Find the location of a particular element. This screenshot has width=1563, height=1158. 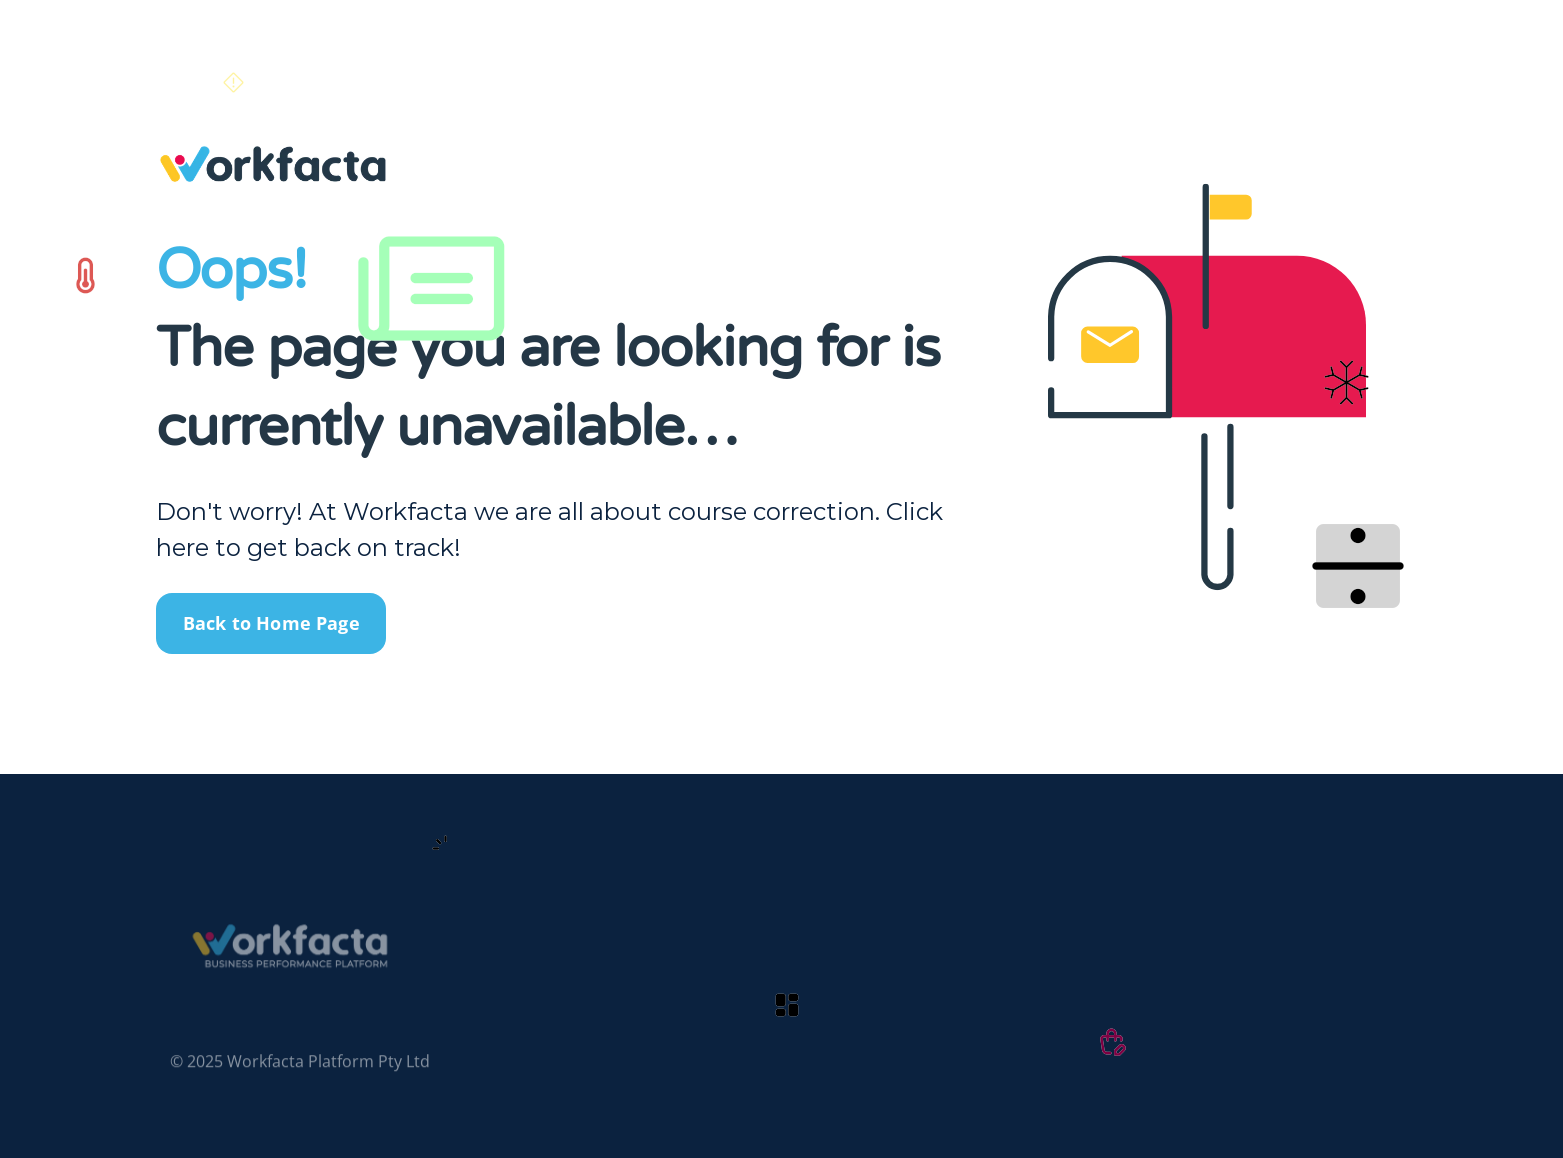

view current temperature reading is located at coordinates (85, 275).